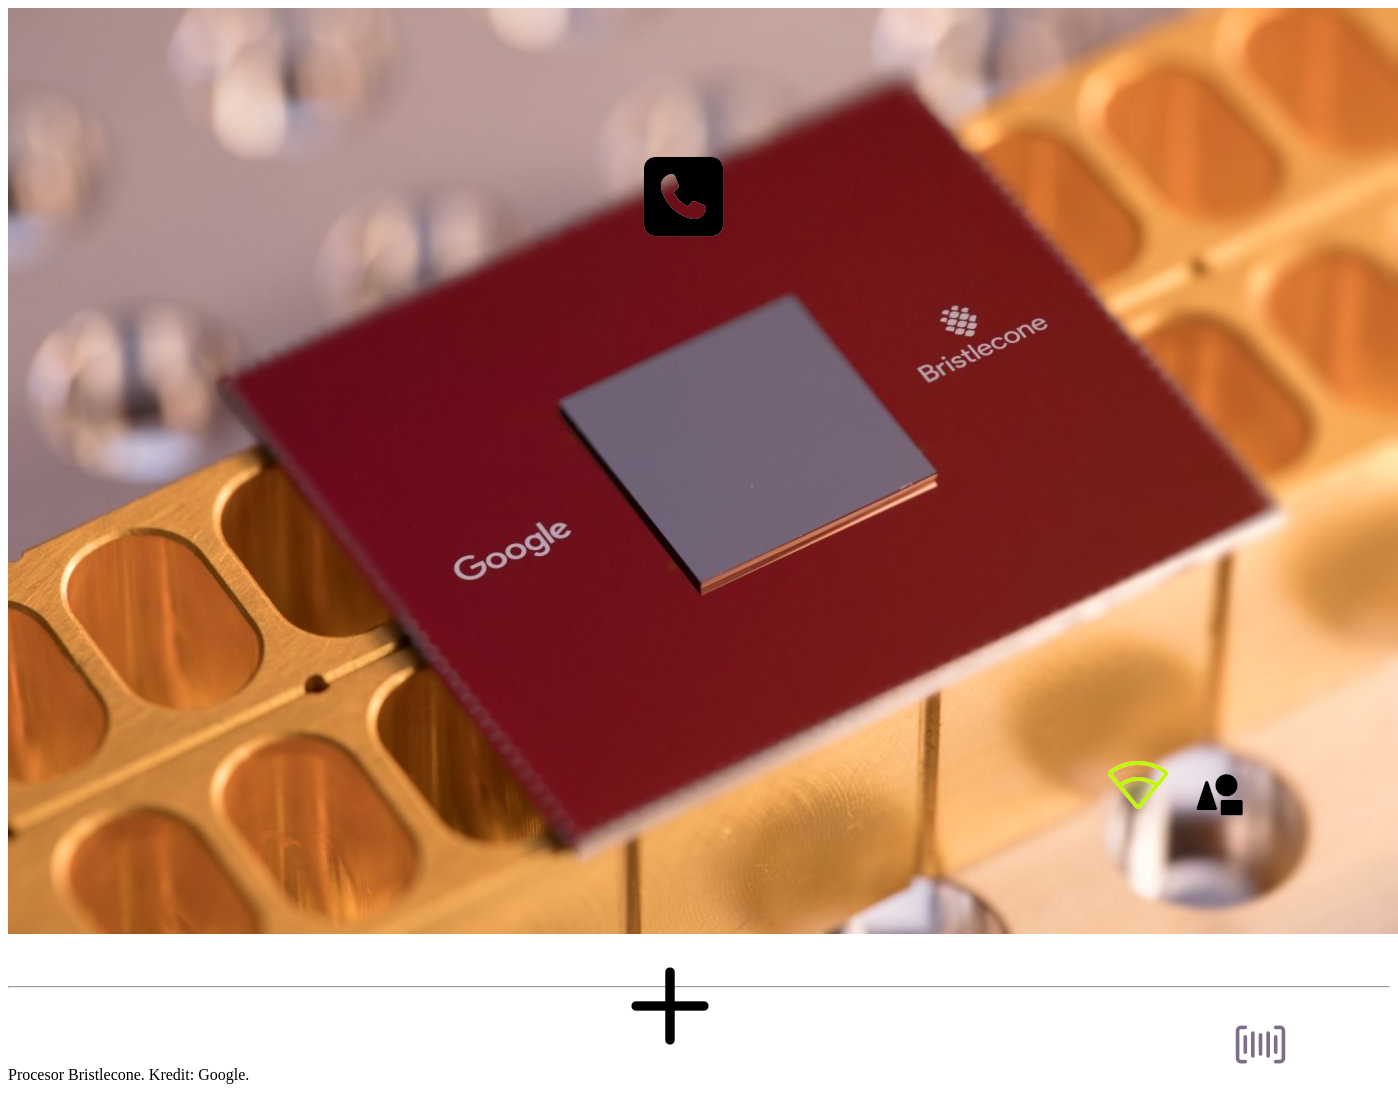 This screenshot has height=1100, width=1398. Describe the element at coordinates (683, 196) in the screenshot. I see `tap to make a phone call` at that location.